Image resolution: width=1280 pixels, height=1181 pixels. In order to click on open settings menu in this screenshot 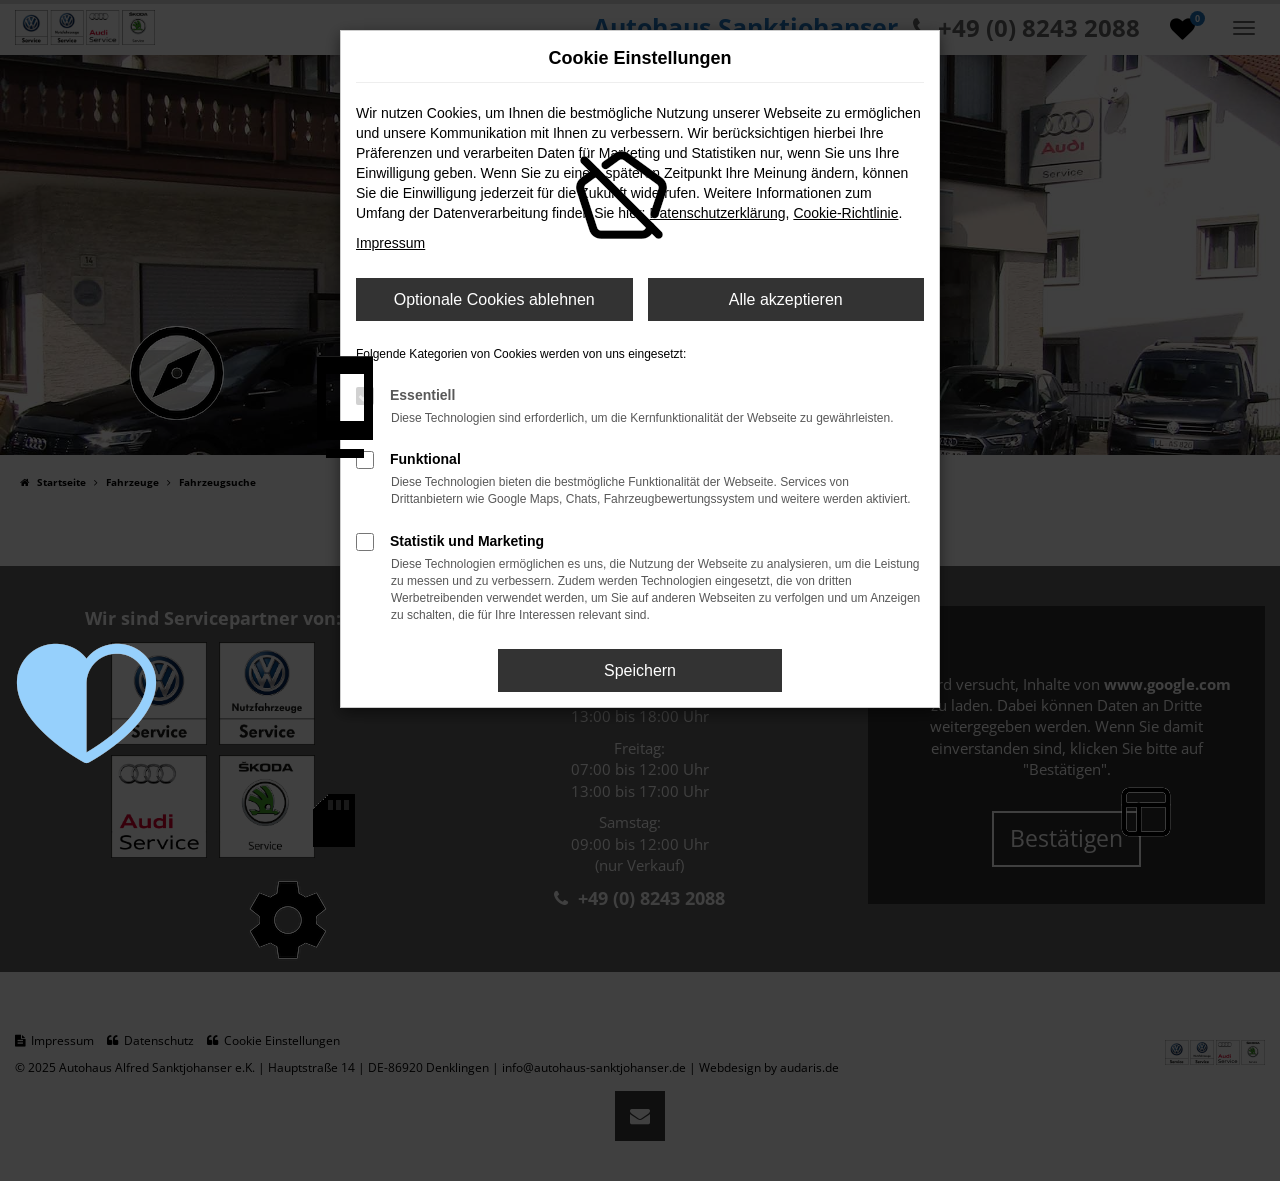, I will do `click(288, 920)`.